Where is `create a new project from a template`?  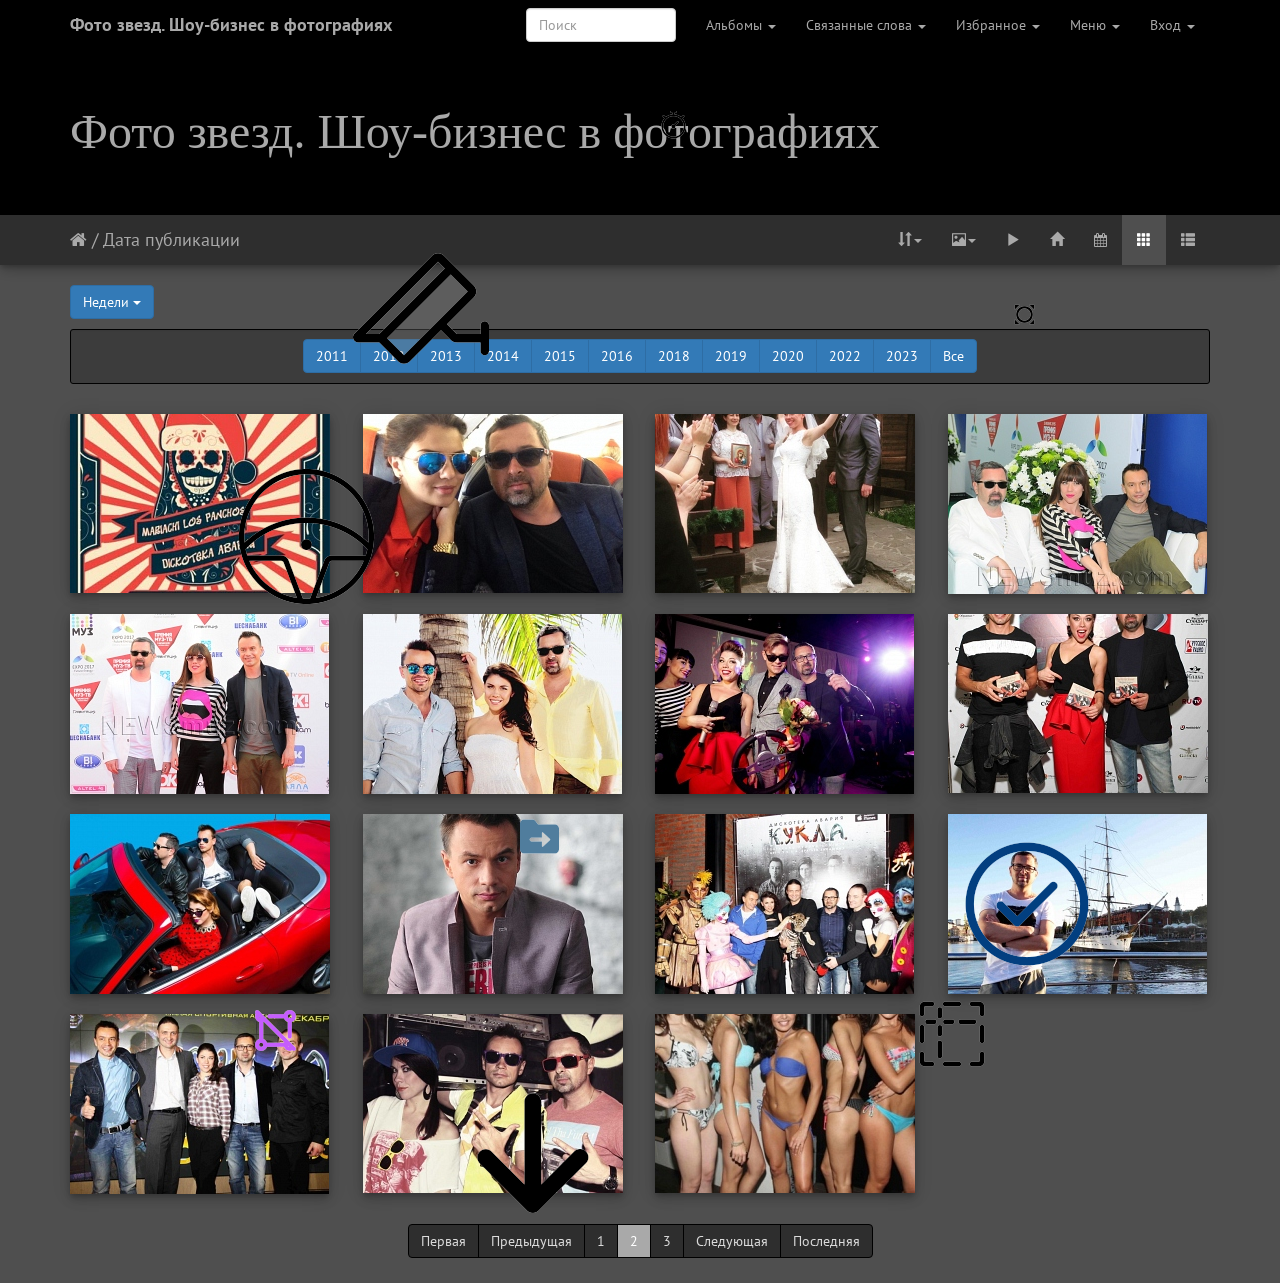
create a new project from a template is located at coordinates (952, 1034).